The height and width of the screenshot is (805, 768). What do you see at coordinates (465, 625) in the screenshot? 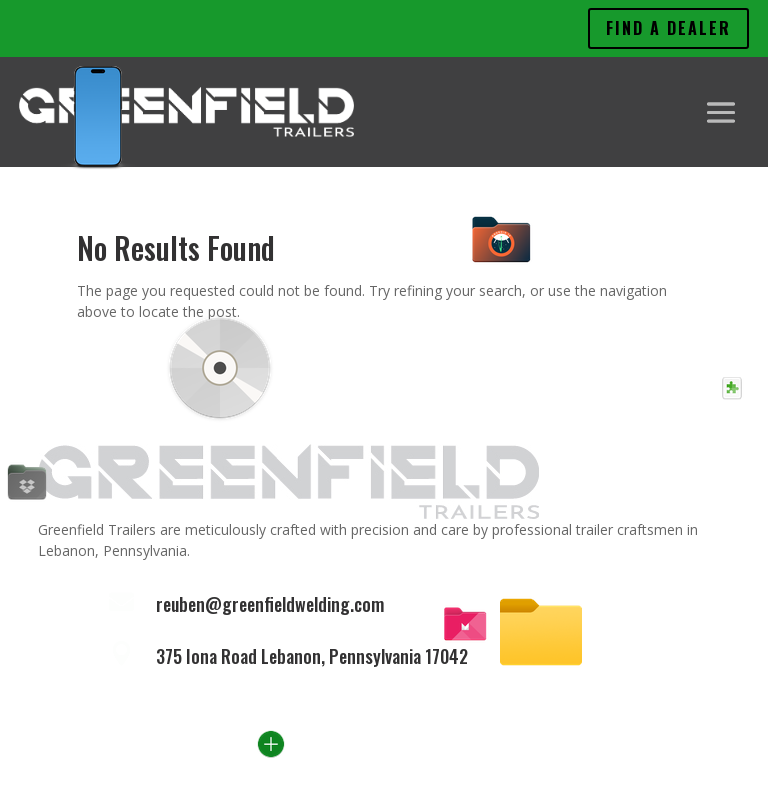
I see `open android marshmallow system folder` at bounding box center [465, 625].